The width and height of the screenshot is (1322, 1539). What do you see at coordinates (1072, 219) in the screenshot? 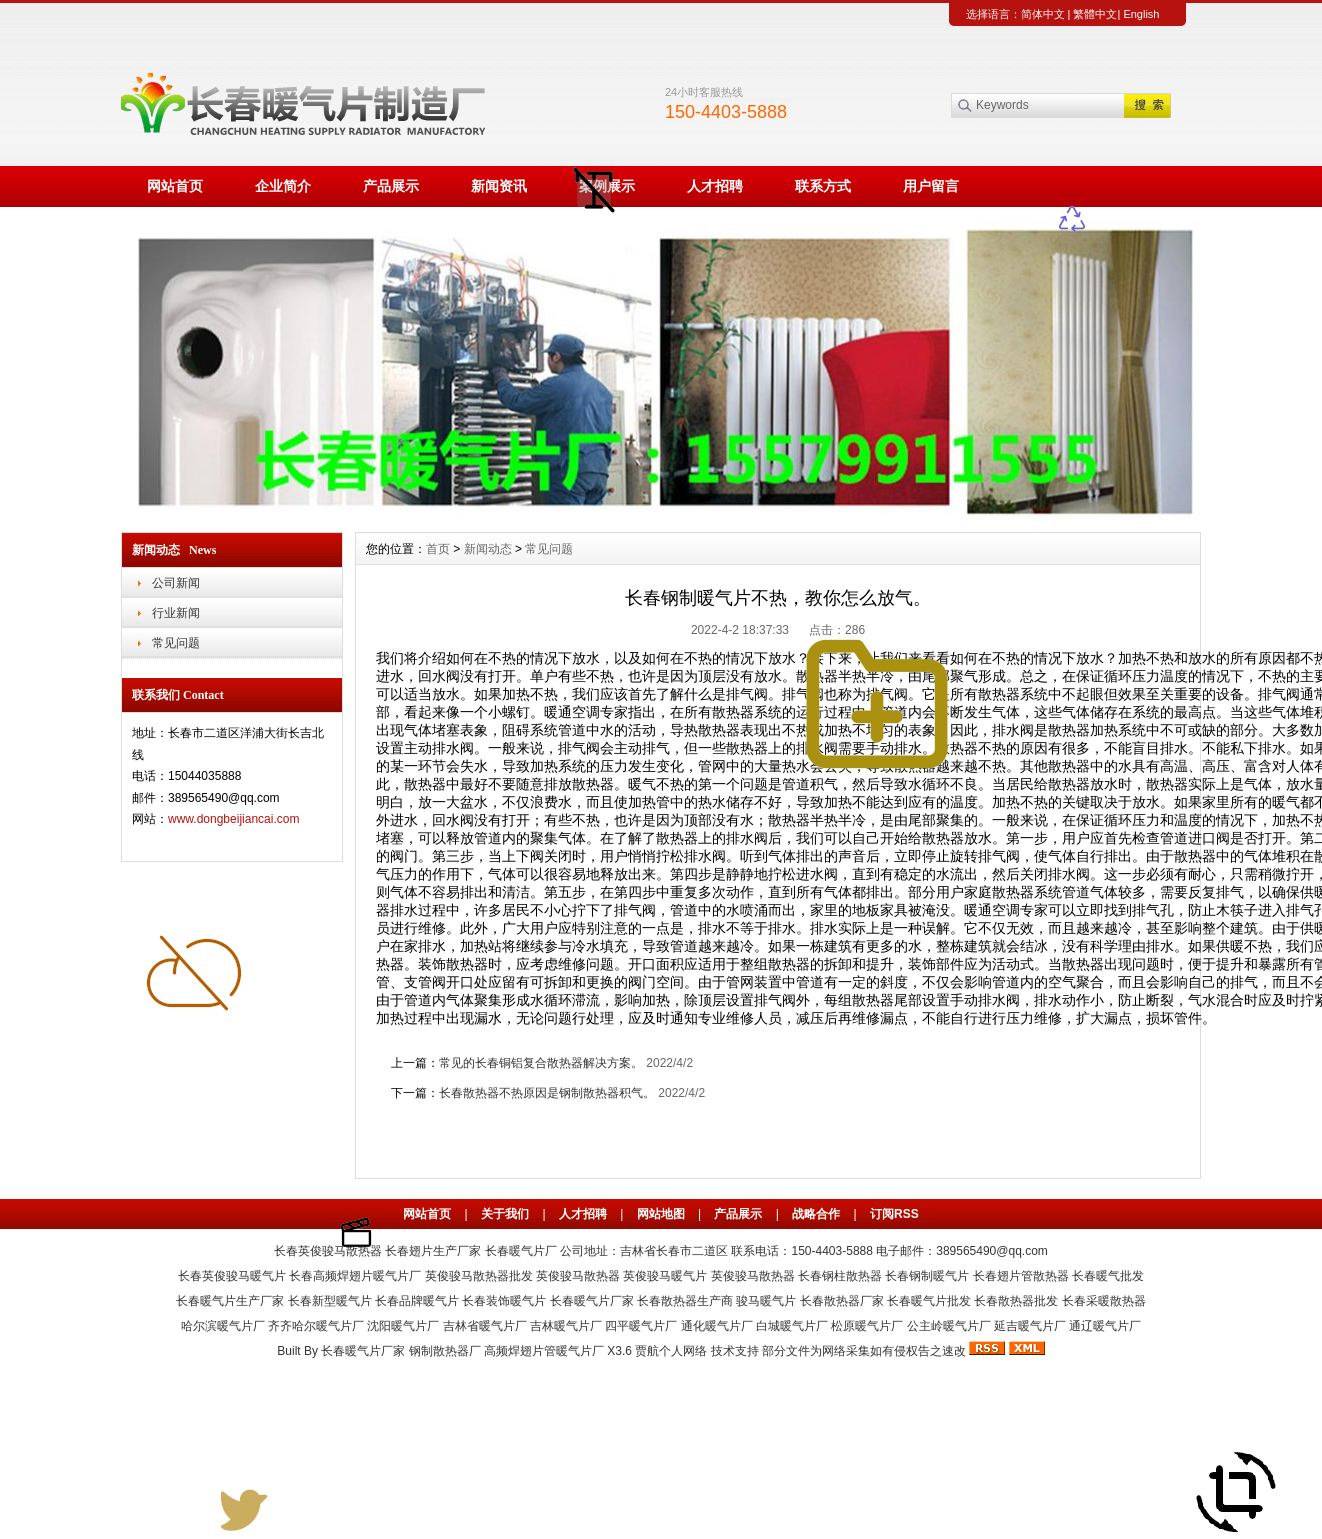
I see `recycle or move item to trash` at bounding box center [1072, 219].